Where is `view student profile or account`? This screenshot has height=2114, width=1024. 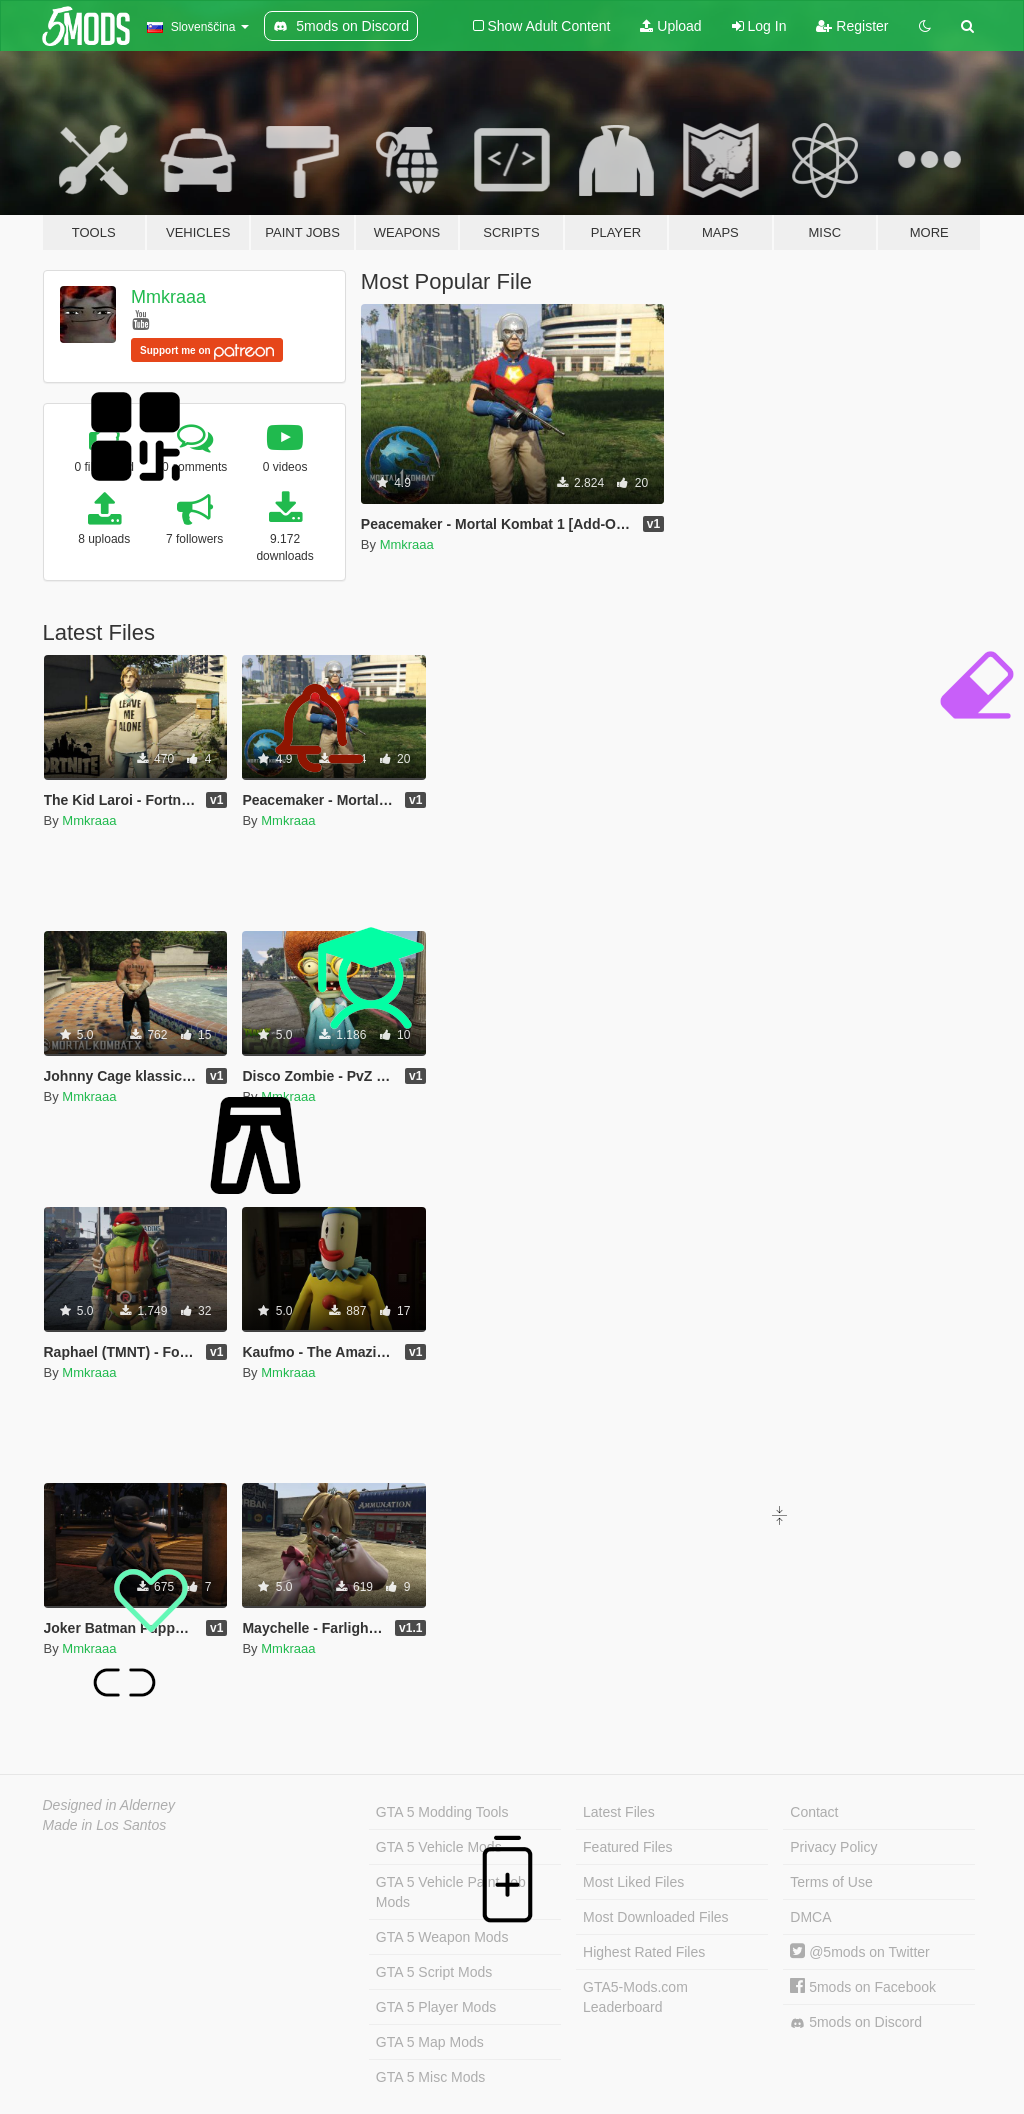 view student profile or account is located at coordinates (371, 980).